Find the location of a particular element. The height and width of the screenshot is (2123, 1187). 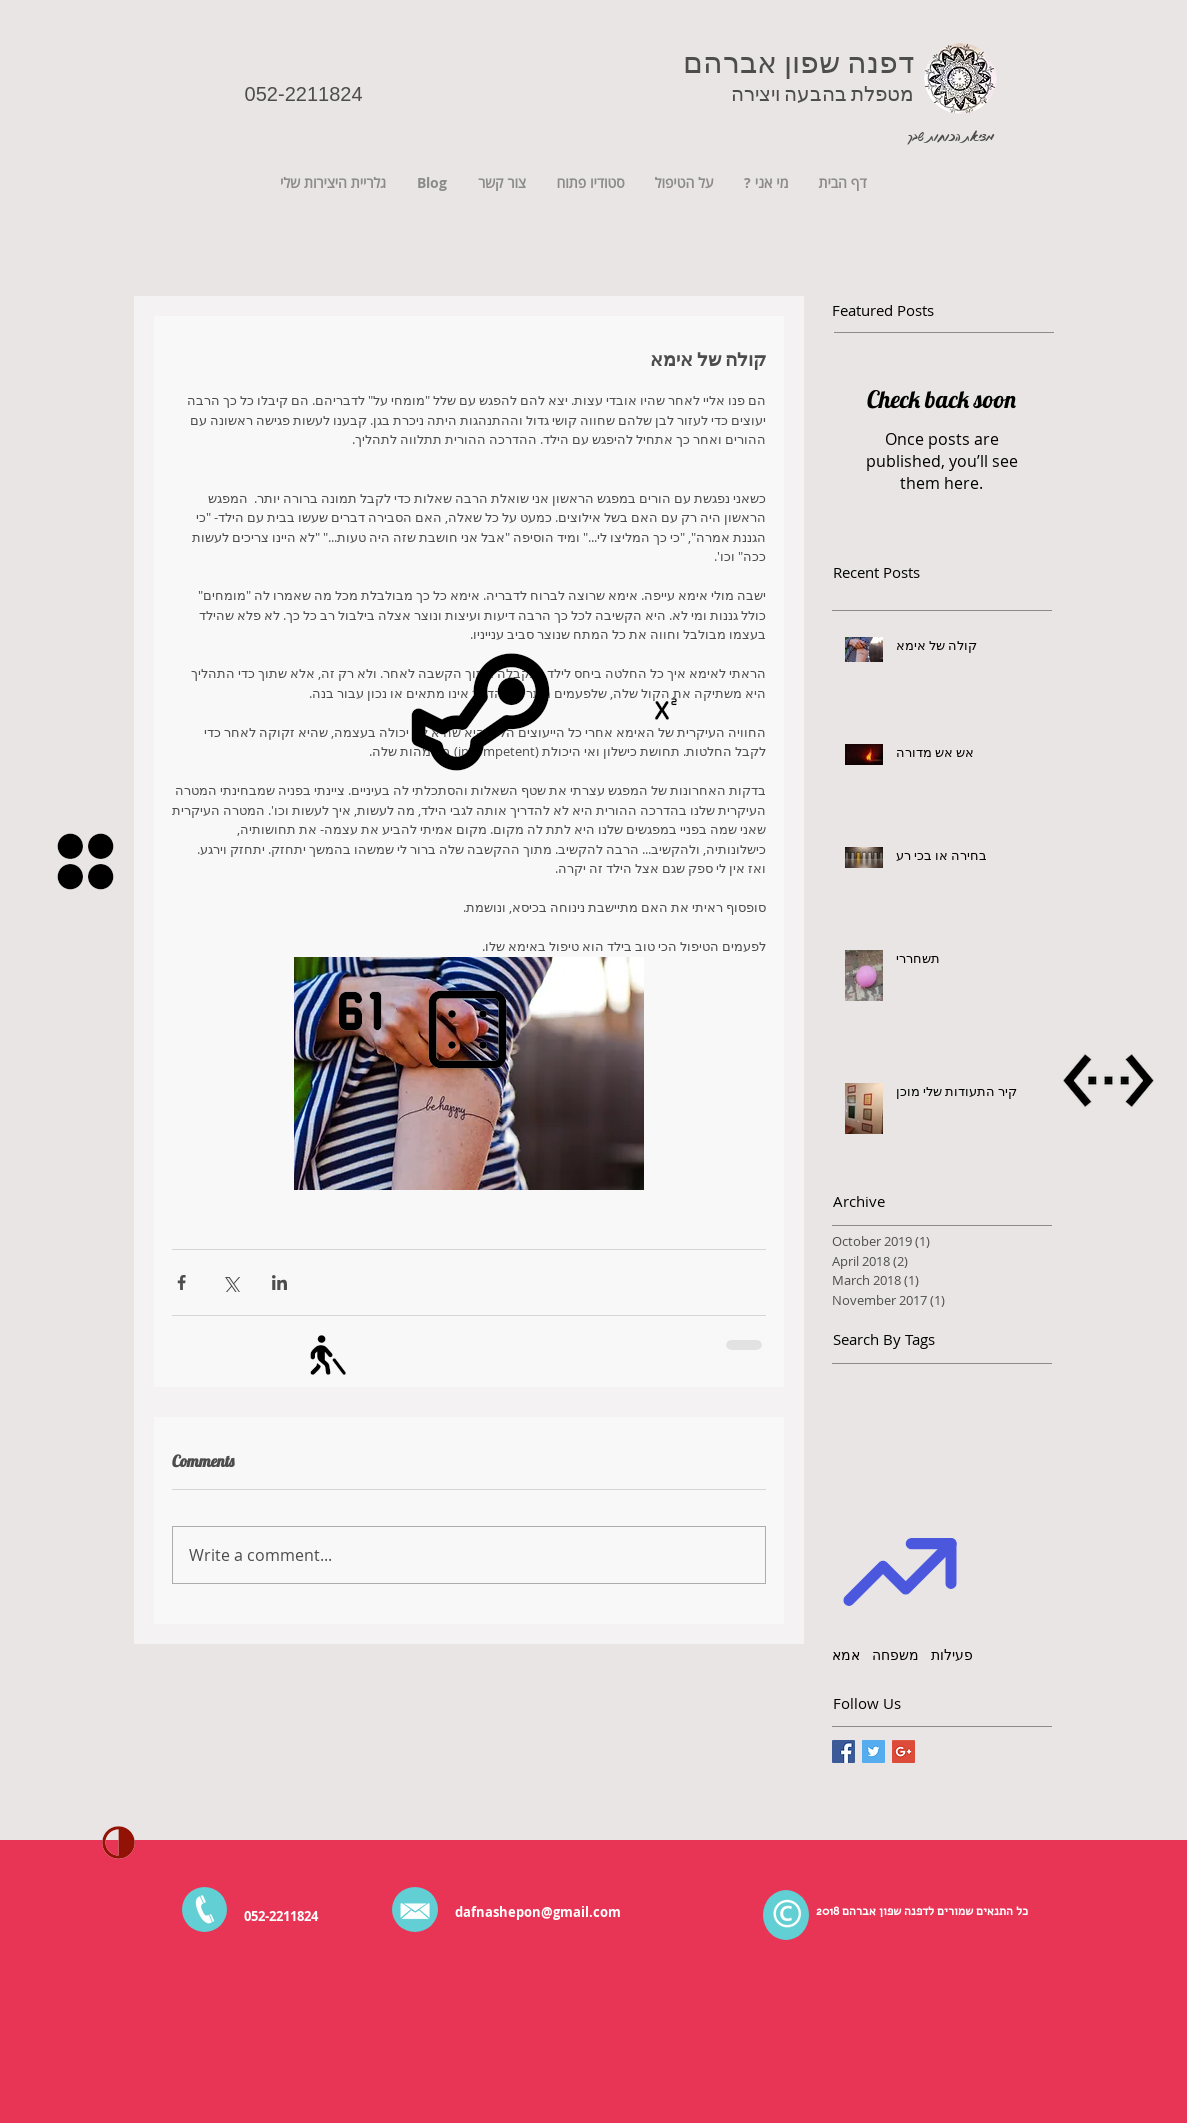

randomize or shuffle content is located at coordinates (467, 1029).